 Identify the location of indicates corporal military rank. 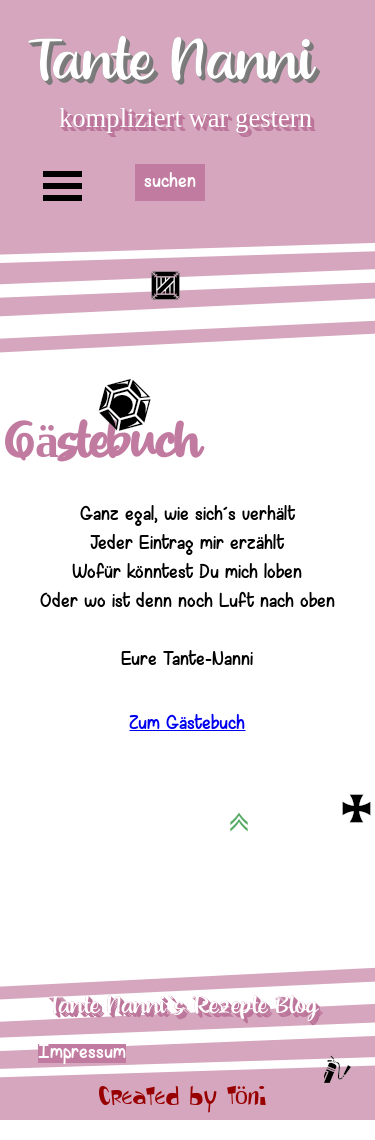
(239, 822).